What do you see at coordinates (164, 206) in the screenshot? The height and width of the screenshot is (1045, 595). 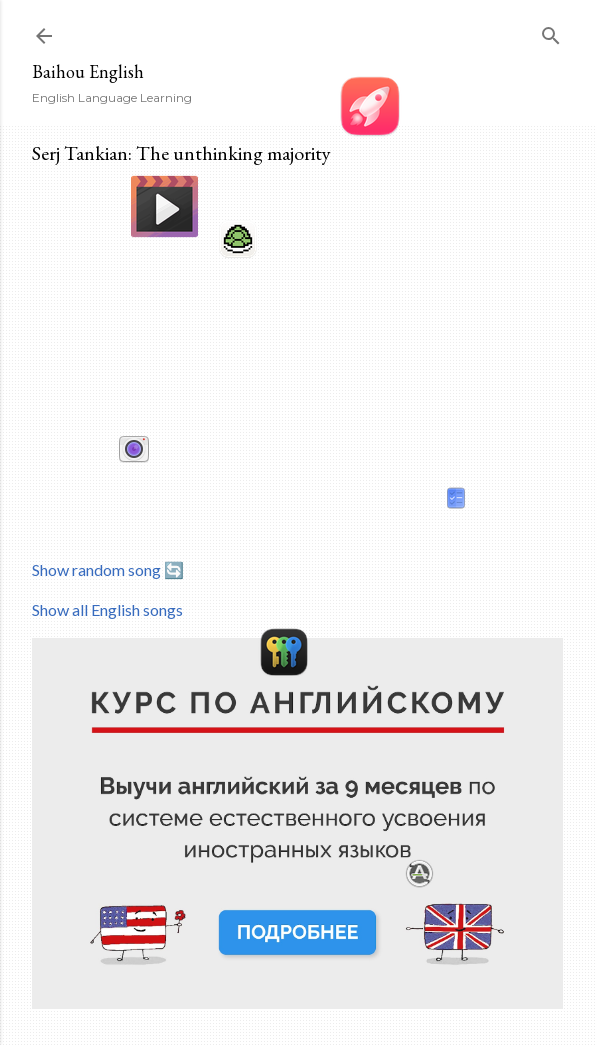 I see `open the tv or video streaming app` at bounding box center [164, 206].